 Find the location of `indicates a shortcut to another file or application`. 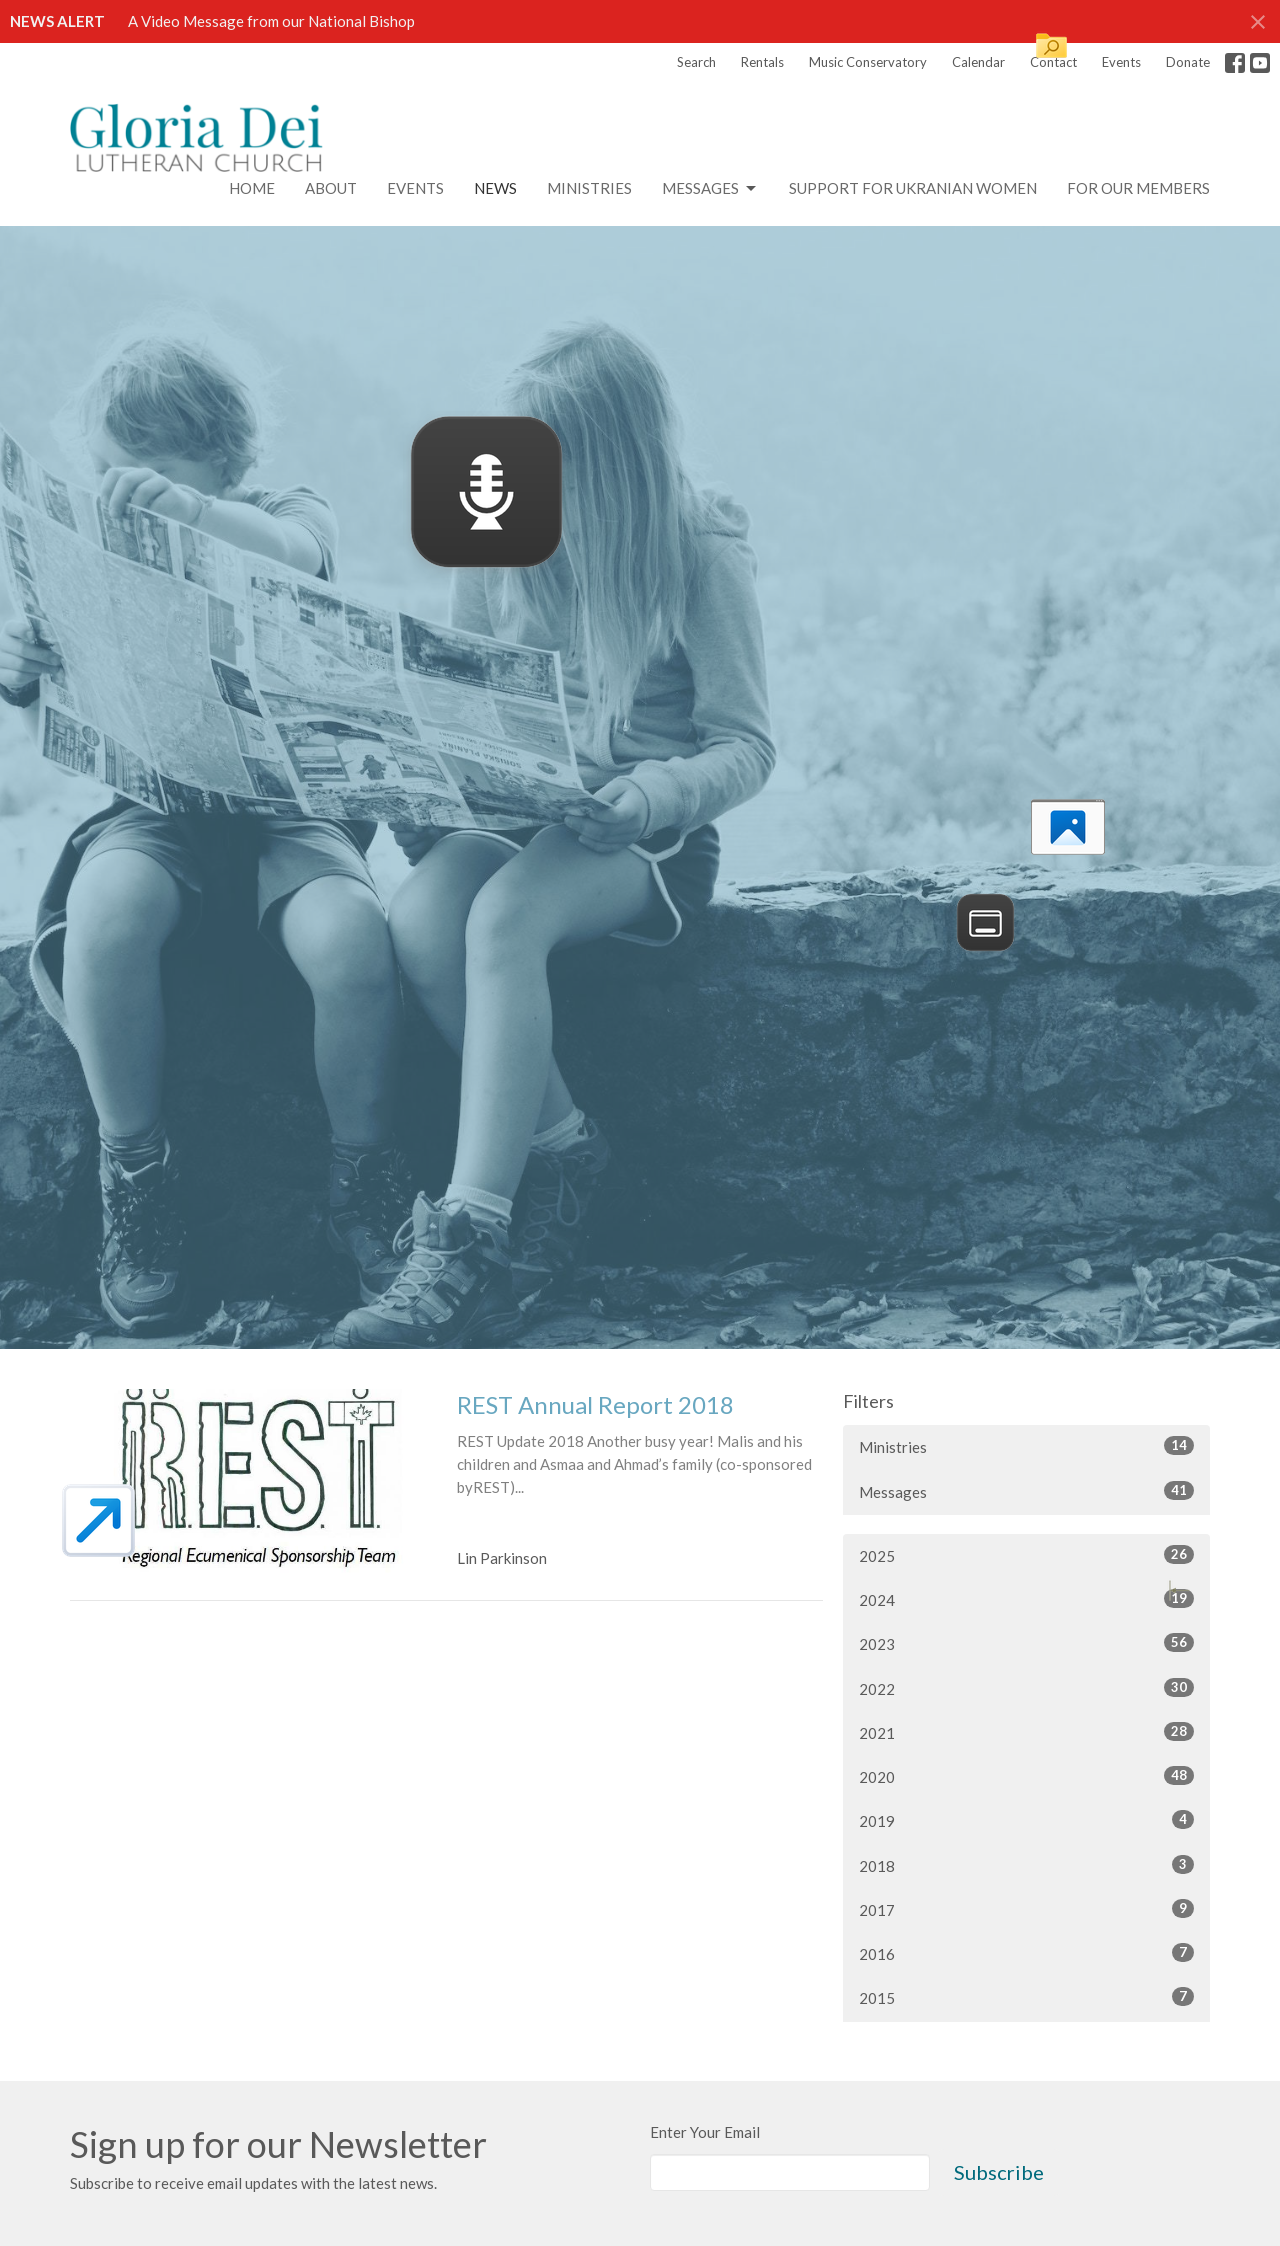

indicates a shortcut to another file or application is located at coordinates (98, 1520).